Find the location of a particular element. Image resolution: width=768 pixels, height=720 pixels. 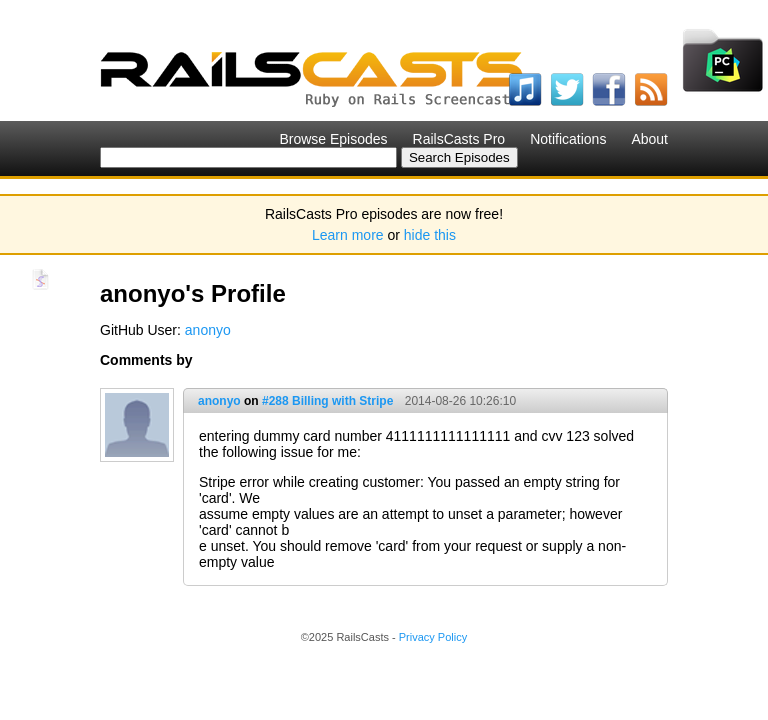

open pycharm project folder is located at coordinates (722, 62).